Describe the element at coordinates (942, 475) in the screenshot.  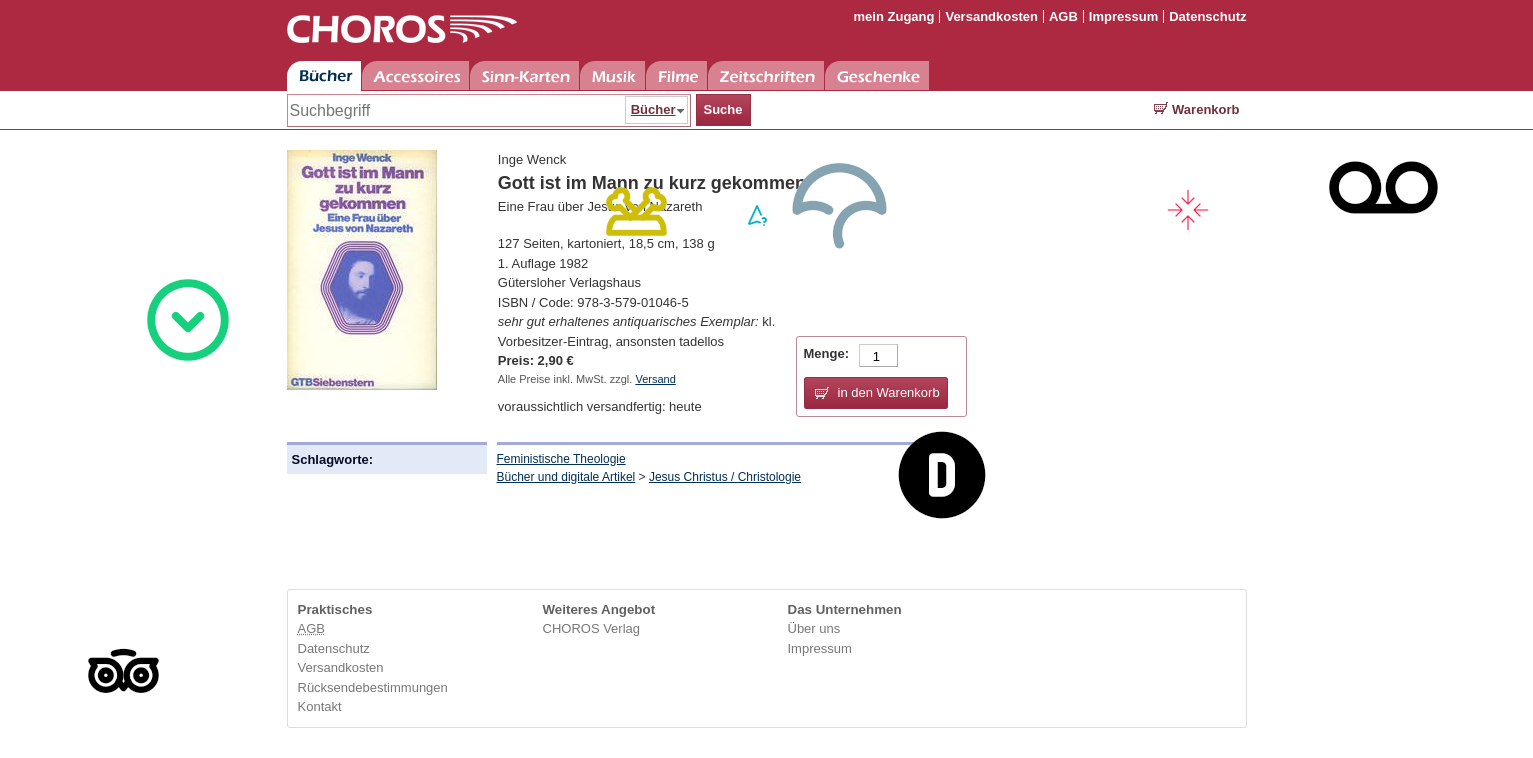
I see `indicates a "D" grade or rating` at that location.